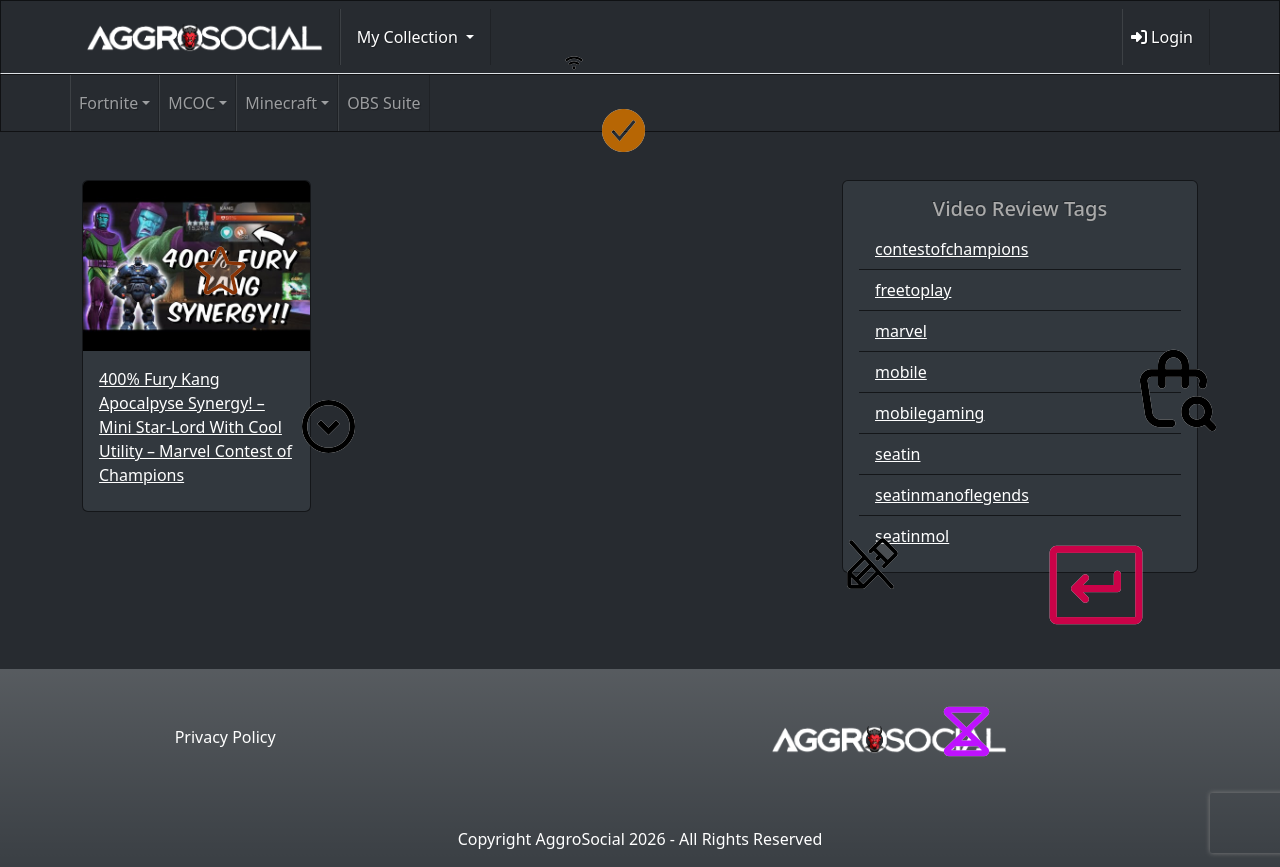 Image resolution: width=1280 pixels, height=867 pixels. Describe the element at coordinates (574, 60) in the screenshot. I see `indicates medium wifi signal strength` at that location.